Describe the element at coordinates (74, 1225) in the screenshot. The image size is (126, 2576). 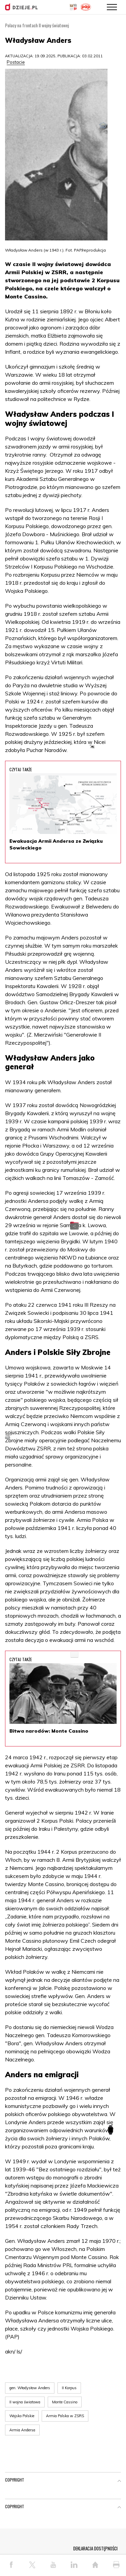
I see `access your public shared files folder` at that location.